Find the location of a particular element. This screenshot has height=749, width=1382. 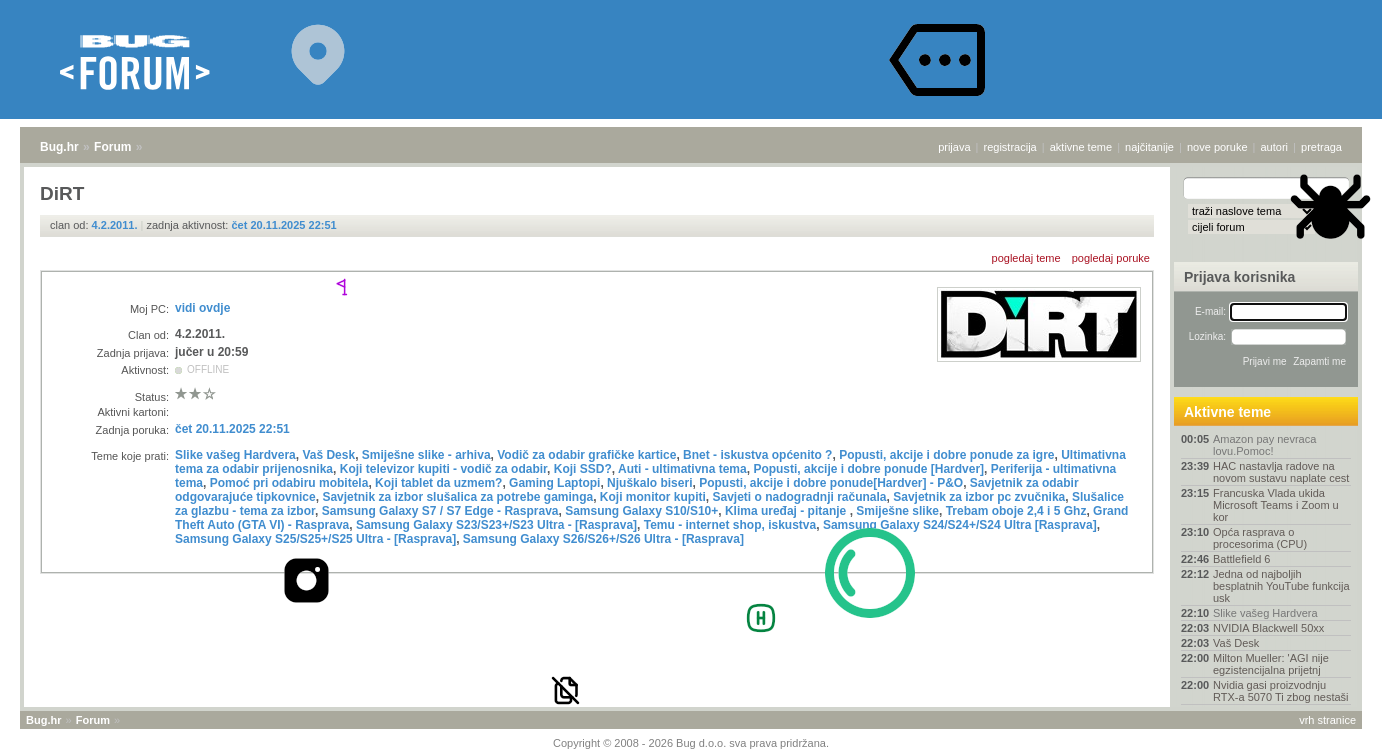

open instagram app is located at coordinates (306, 580).